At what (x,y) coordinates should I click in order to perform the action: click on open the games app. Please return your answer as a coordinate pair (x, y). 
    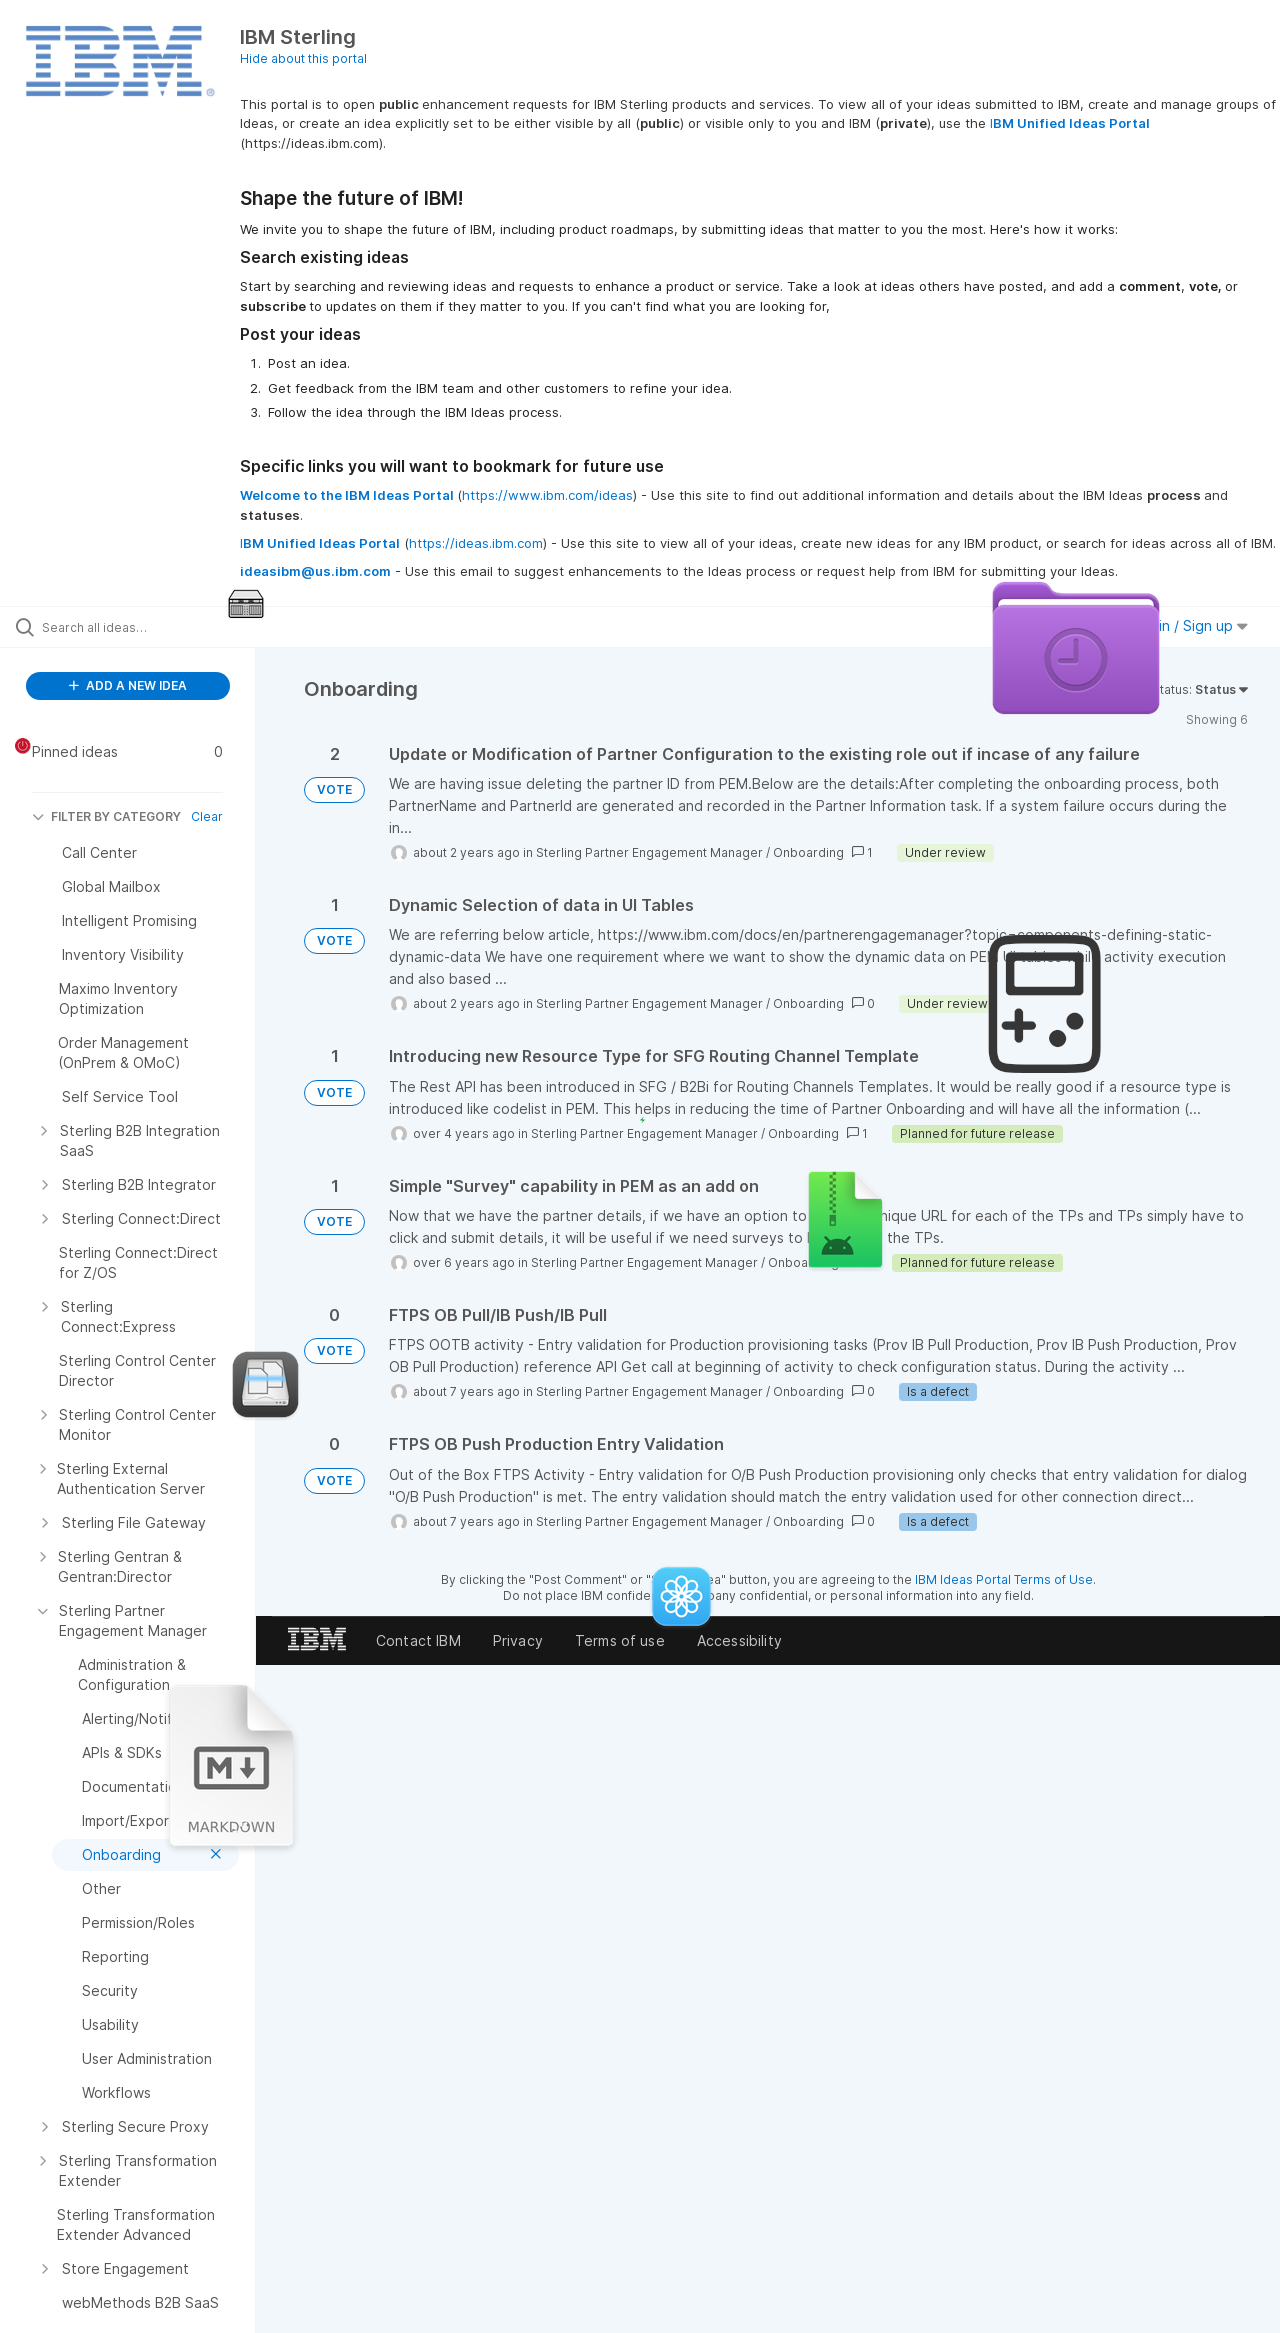
    Looking at the image, I should click on (1049, 1004).